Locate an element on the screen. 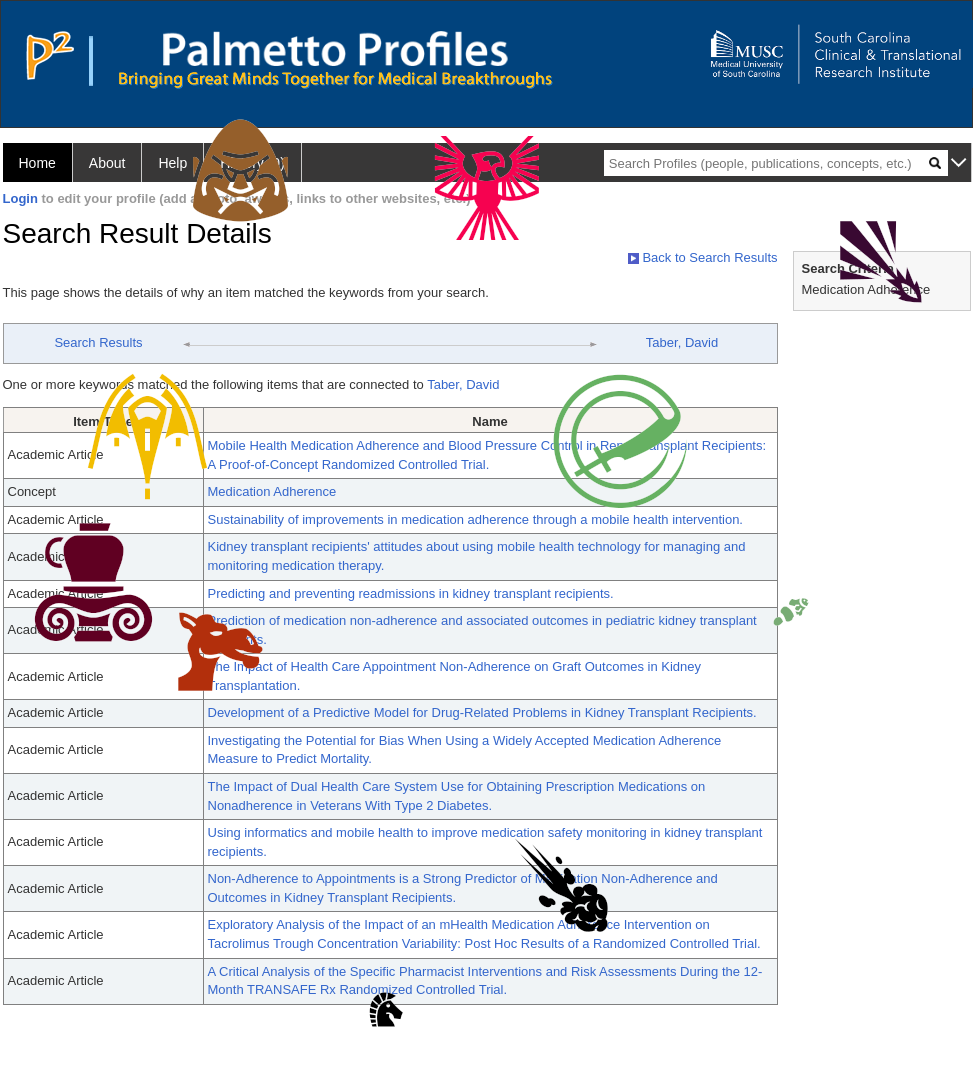 This screenshot has width=973, height=1076. camel-related game content or desert theme is located at coordinates (220, 648).